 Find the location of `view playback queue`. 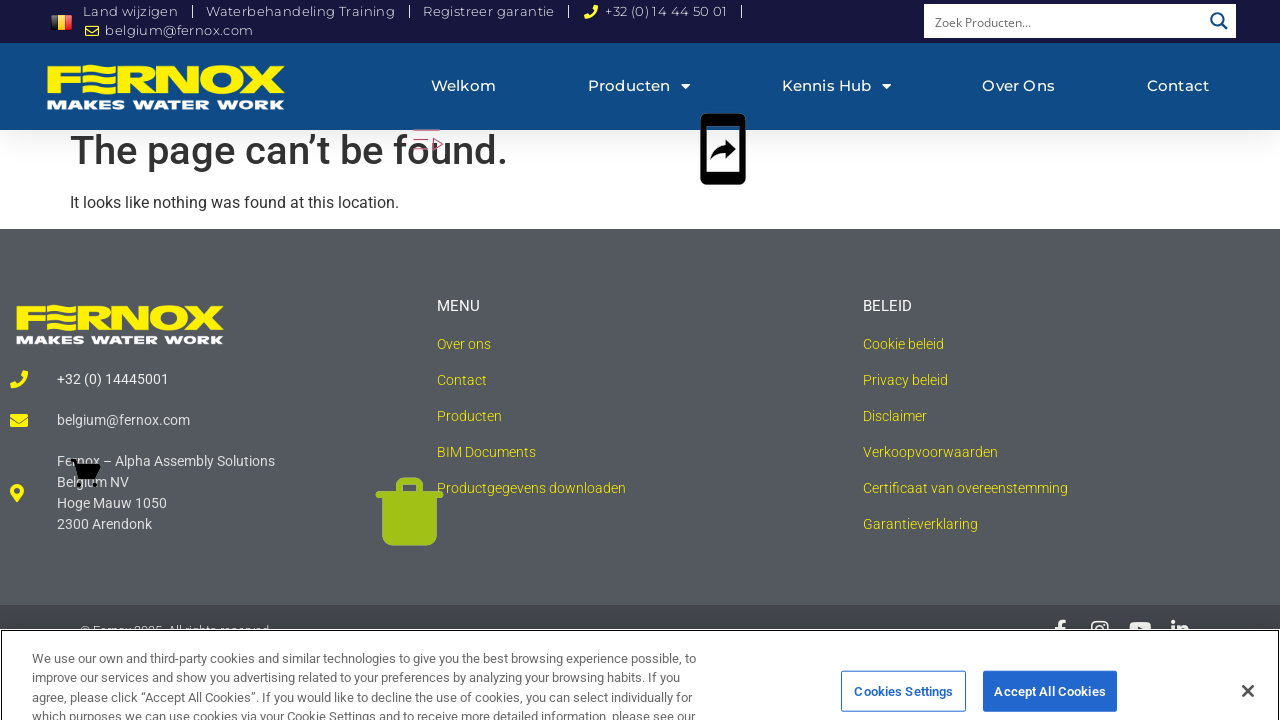

view playback queue is located at coordinates (426, 139).